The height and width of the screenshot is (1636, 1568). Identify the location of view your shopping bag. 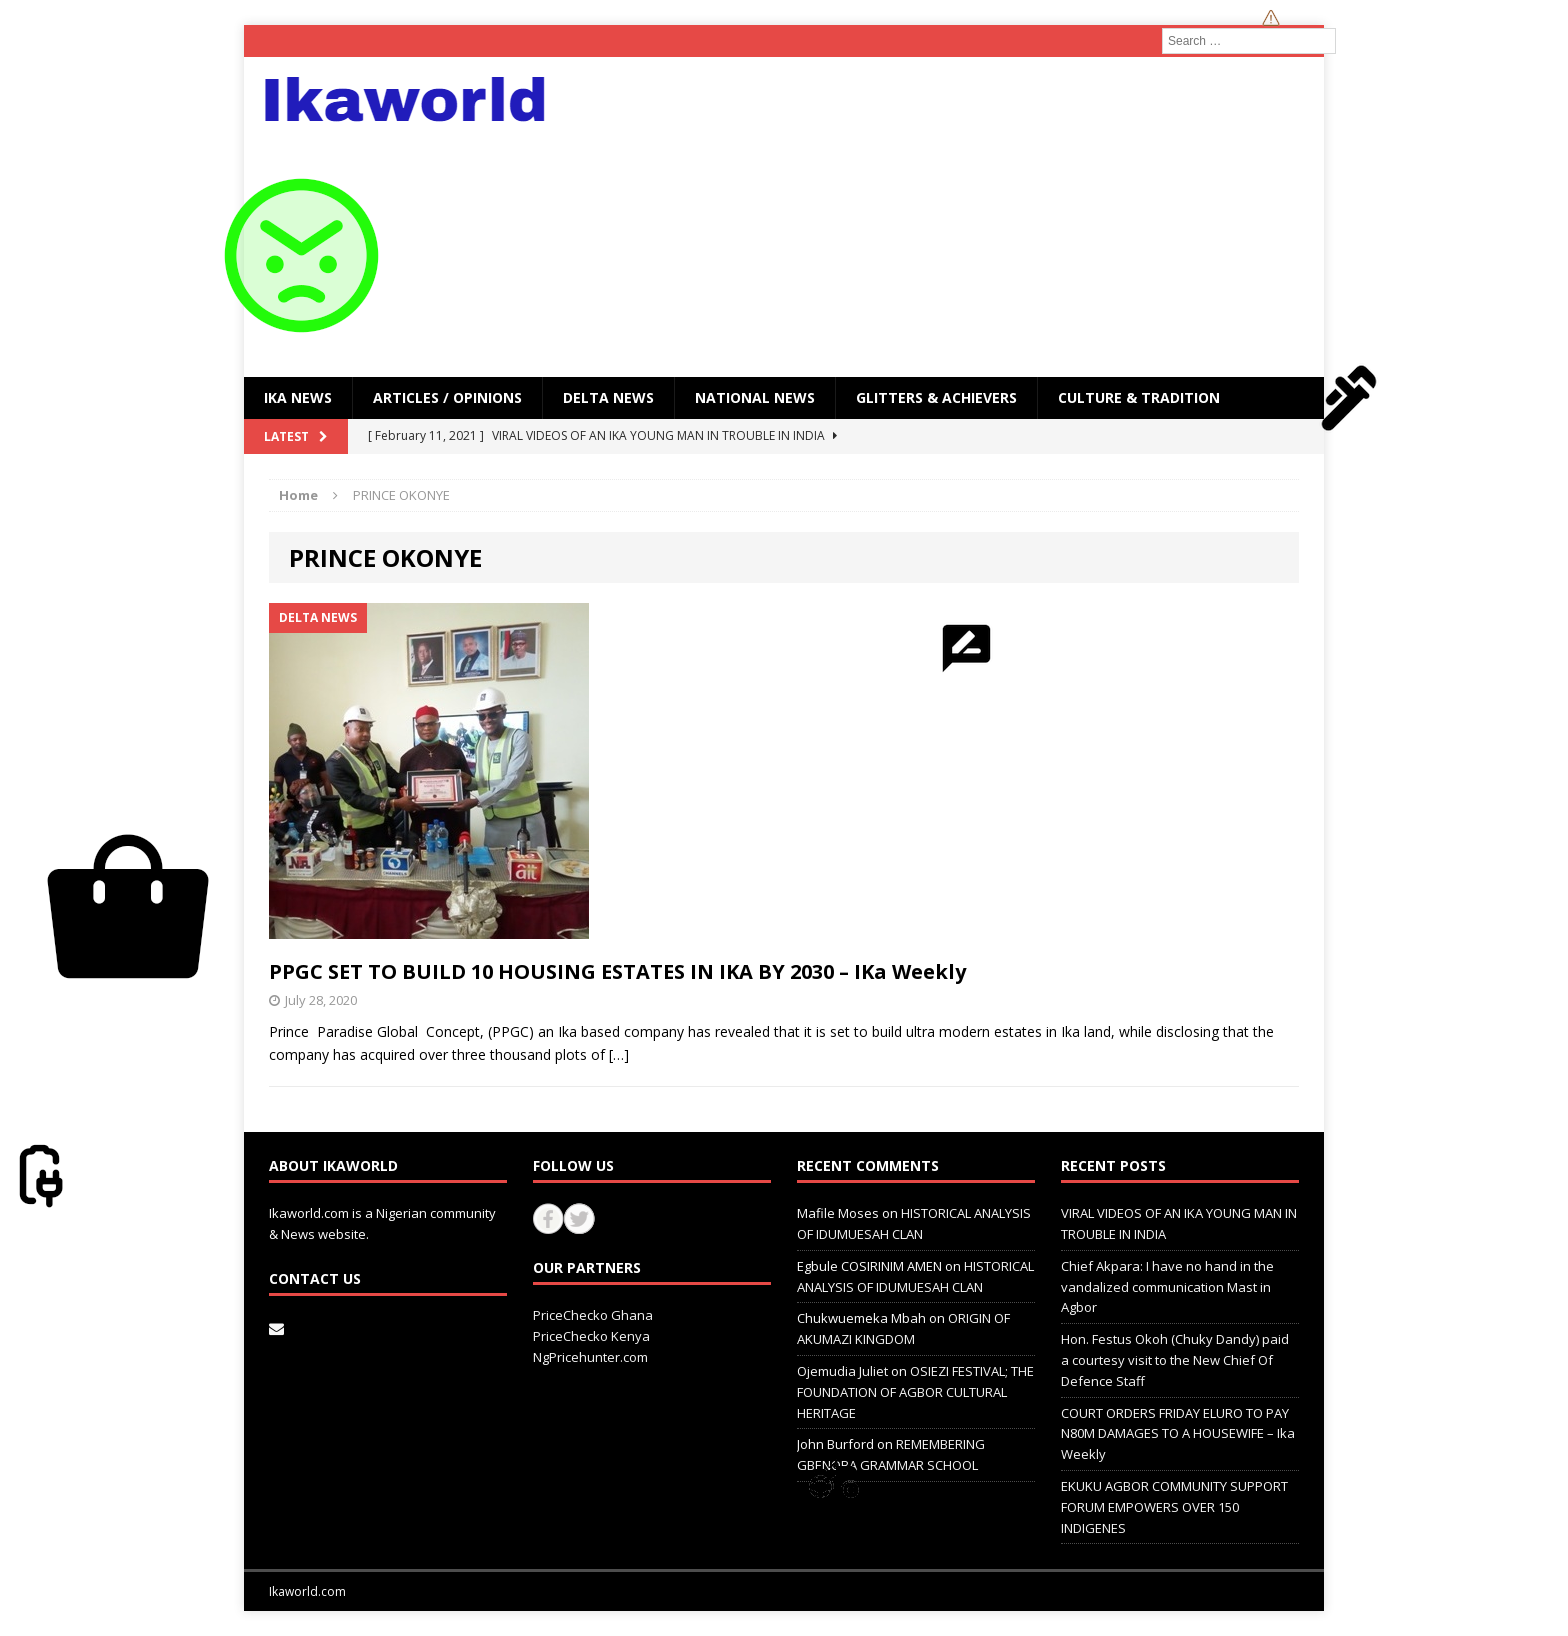
(128, 915).